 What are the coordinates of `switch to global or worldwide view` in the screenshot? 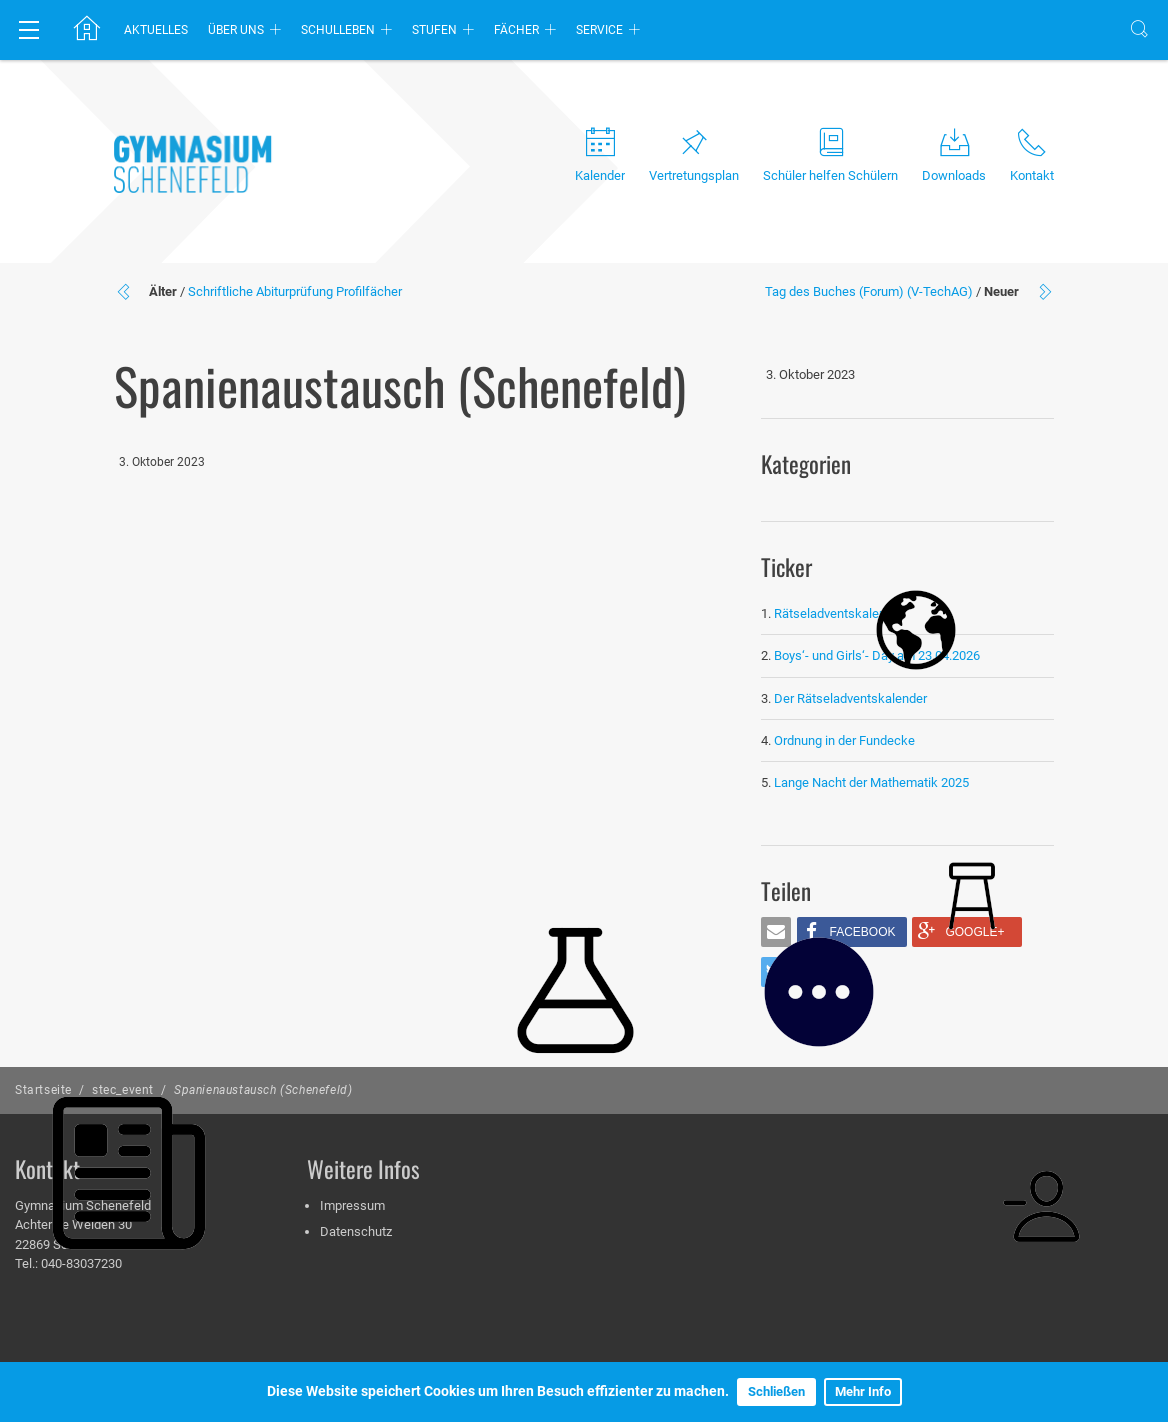 It's located at (916, 630).